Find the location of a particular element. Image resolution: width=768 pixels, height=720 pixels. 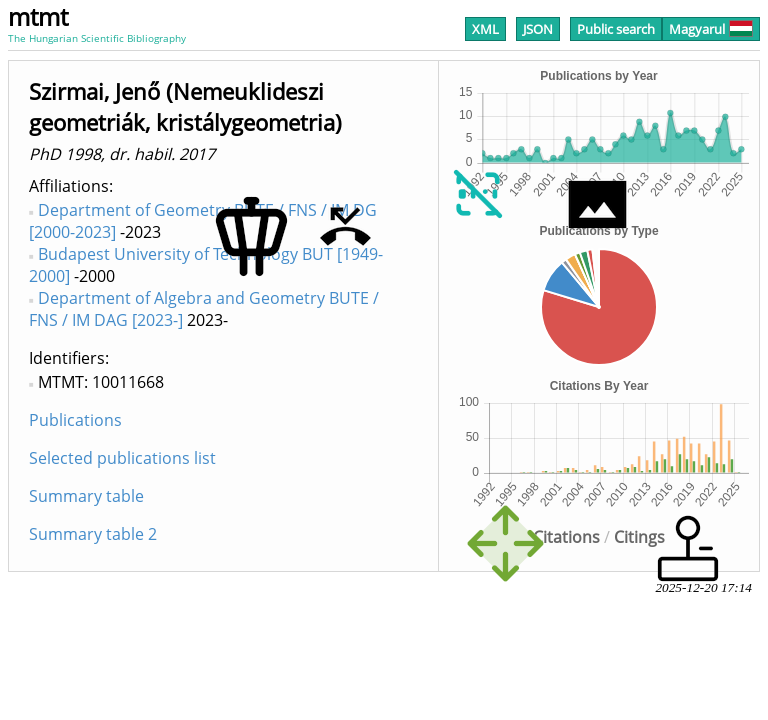

expand content in all directions is located at coordinates (505, 543).